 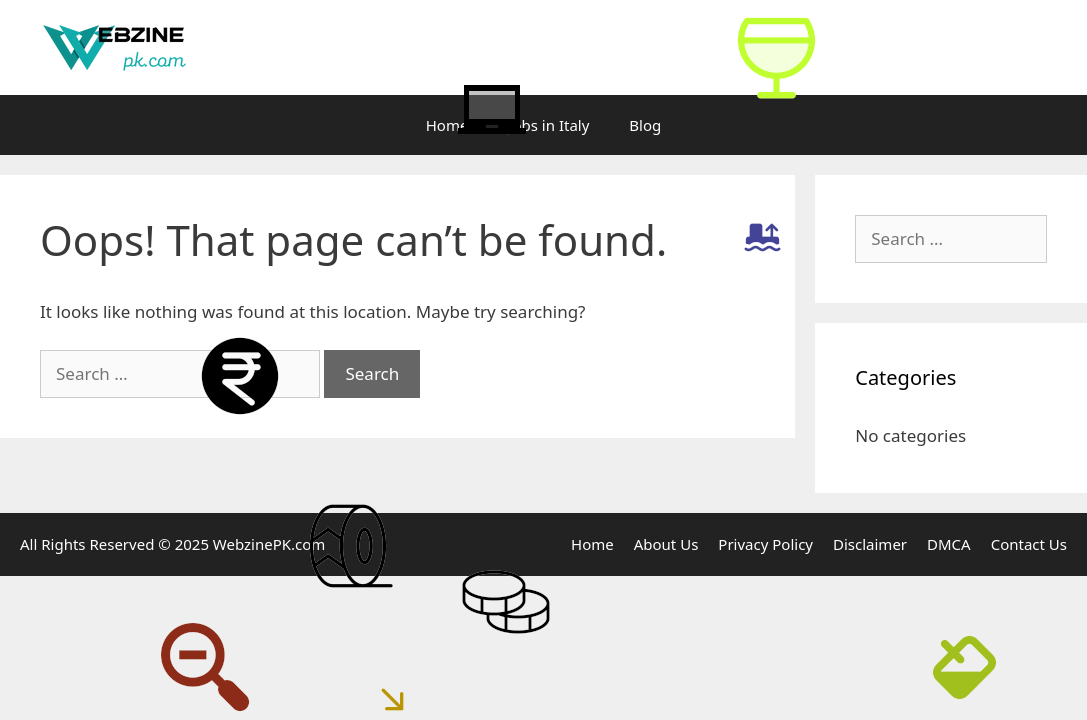 What do you see at coordinates (776, 56) in the screenshot?
I see `browse wine or cocktail menu` at bounding box center [776, 56].